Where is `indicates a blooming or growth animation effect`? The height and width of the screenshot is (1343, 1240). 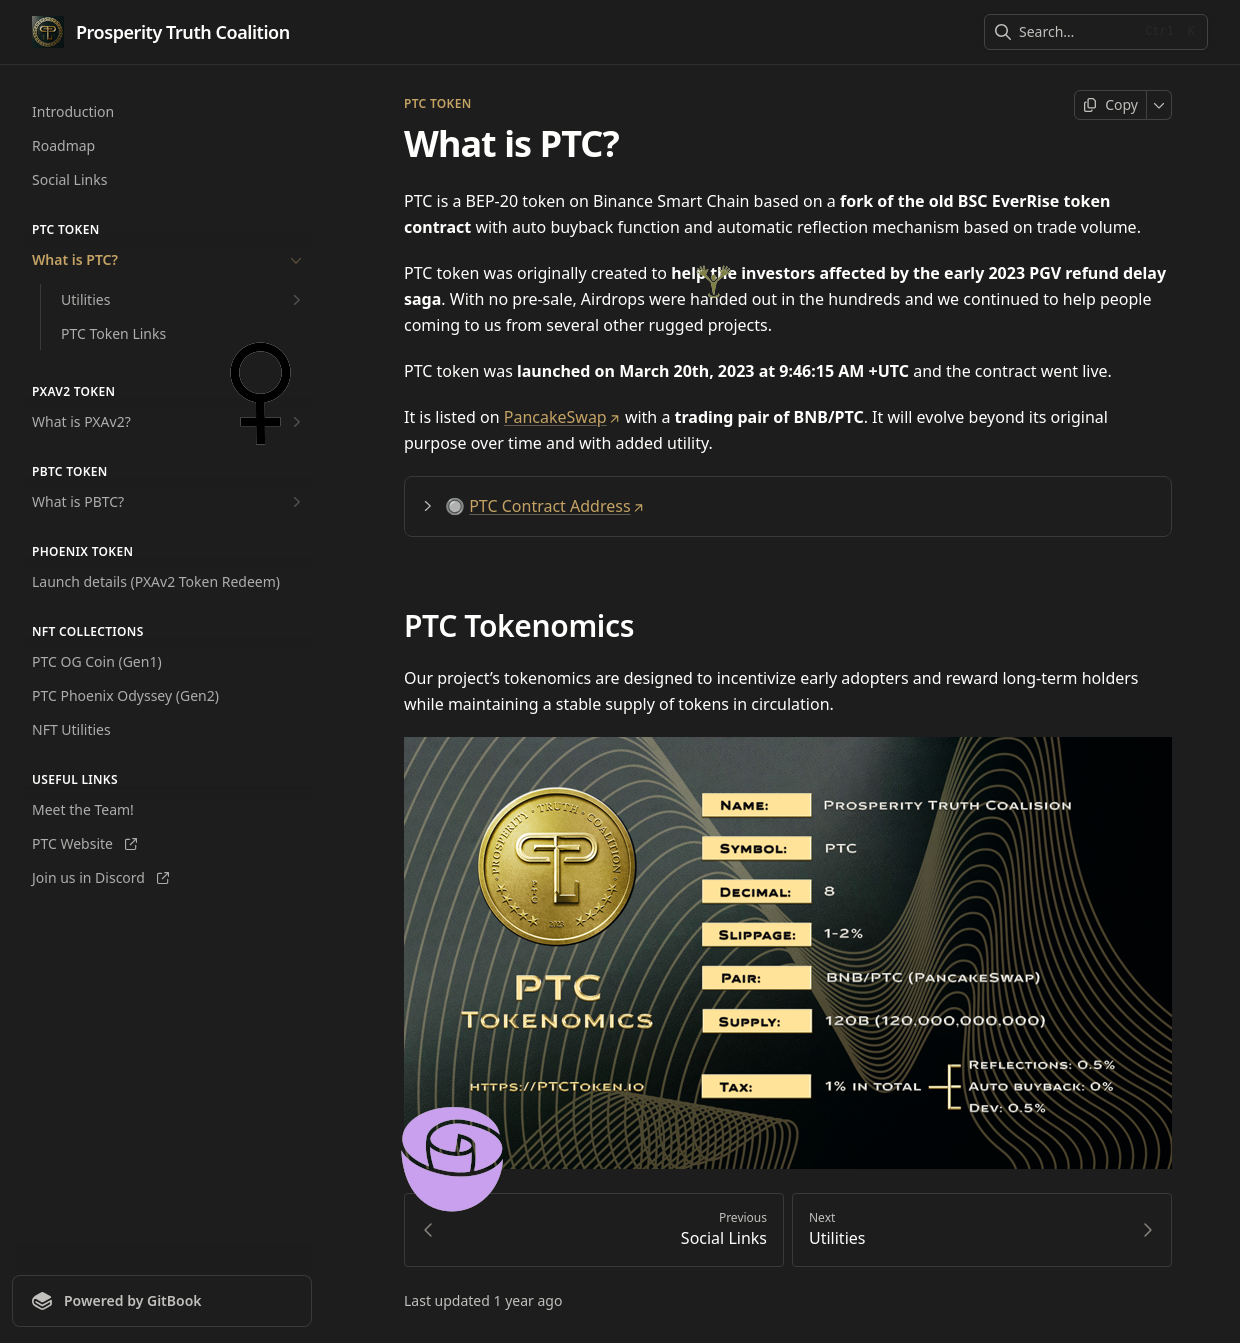
indicates a blooming or growth animation effect is located at coordinates (451, 1158).